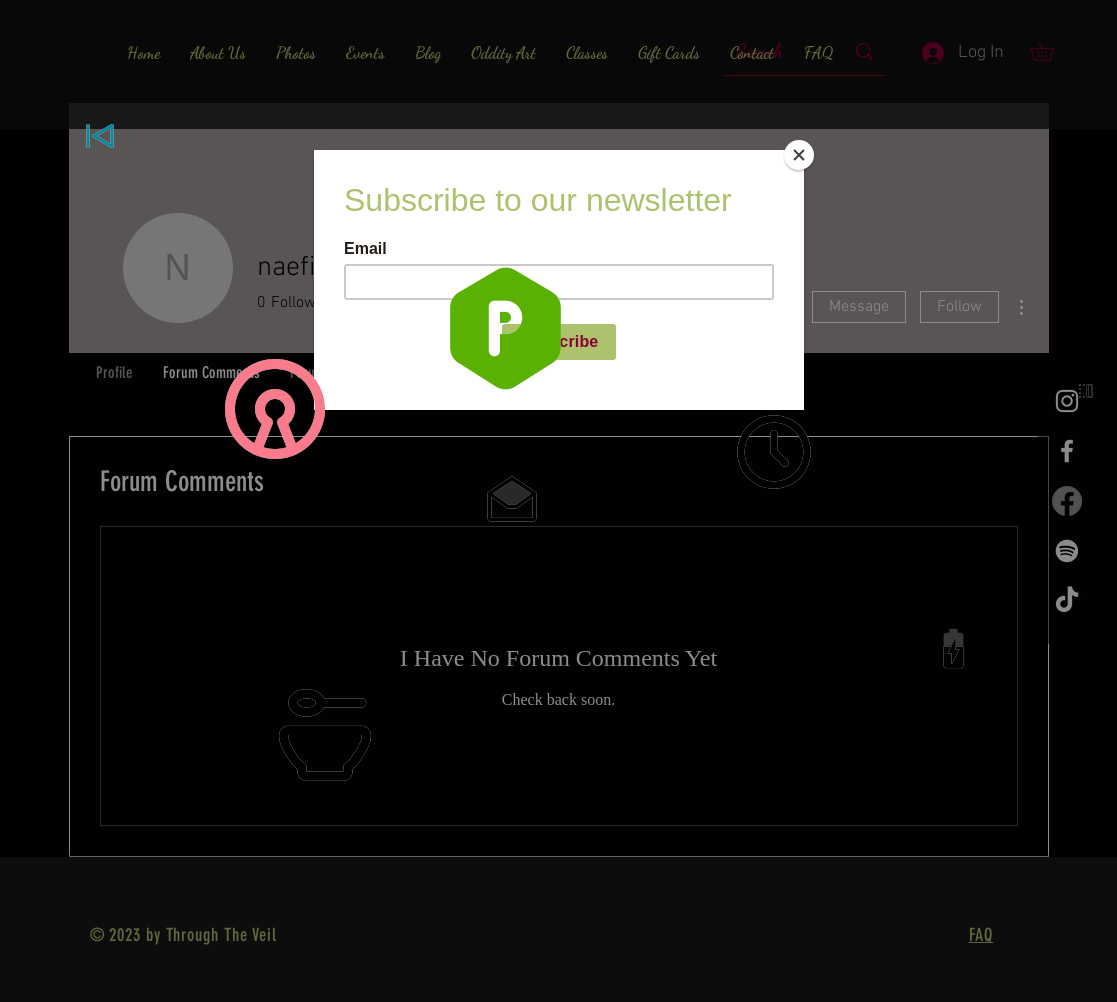 The height and width of the screenshot is (1002, 1117). I want to click on parking feature or location marker, so click(505, 328).